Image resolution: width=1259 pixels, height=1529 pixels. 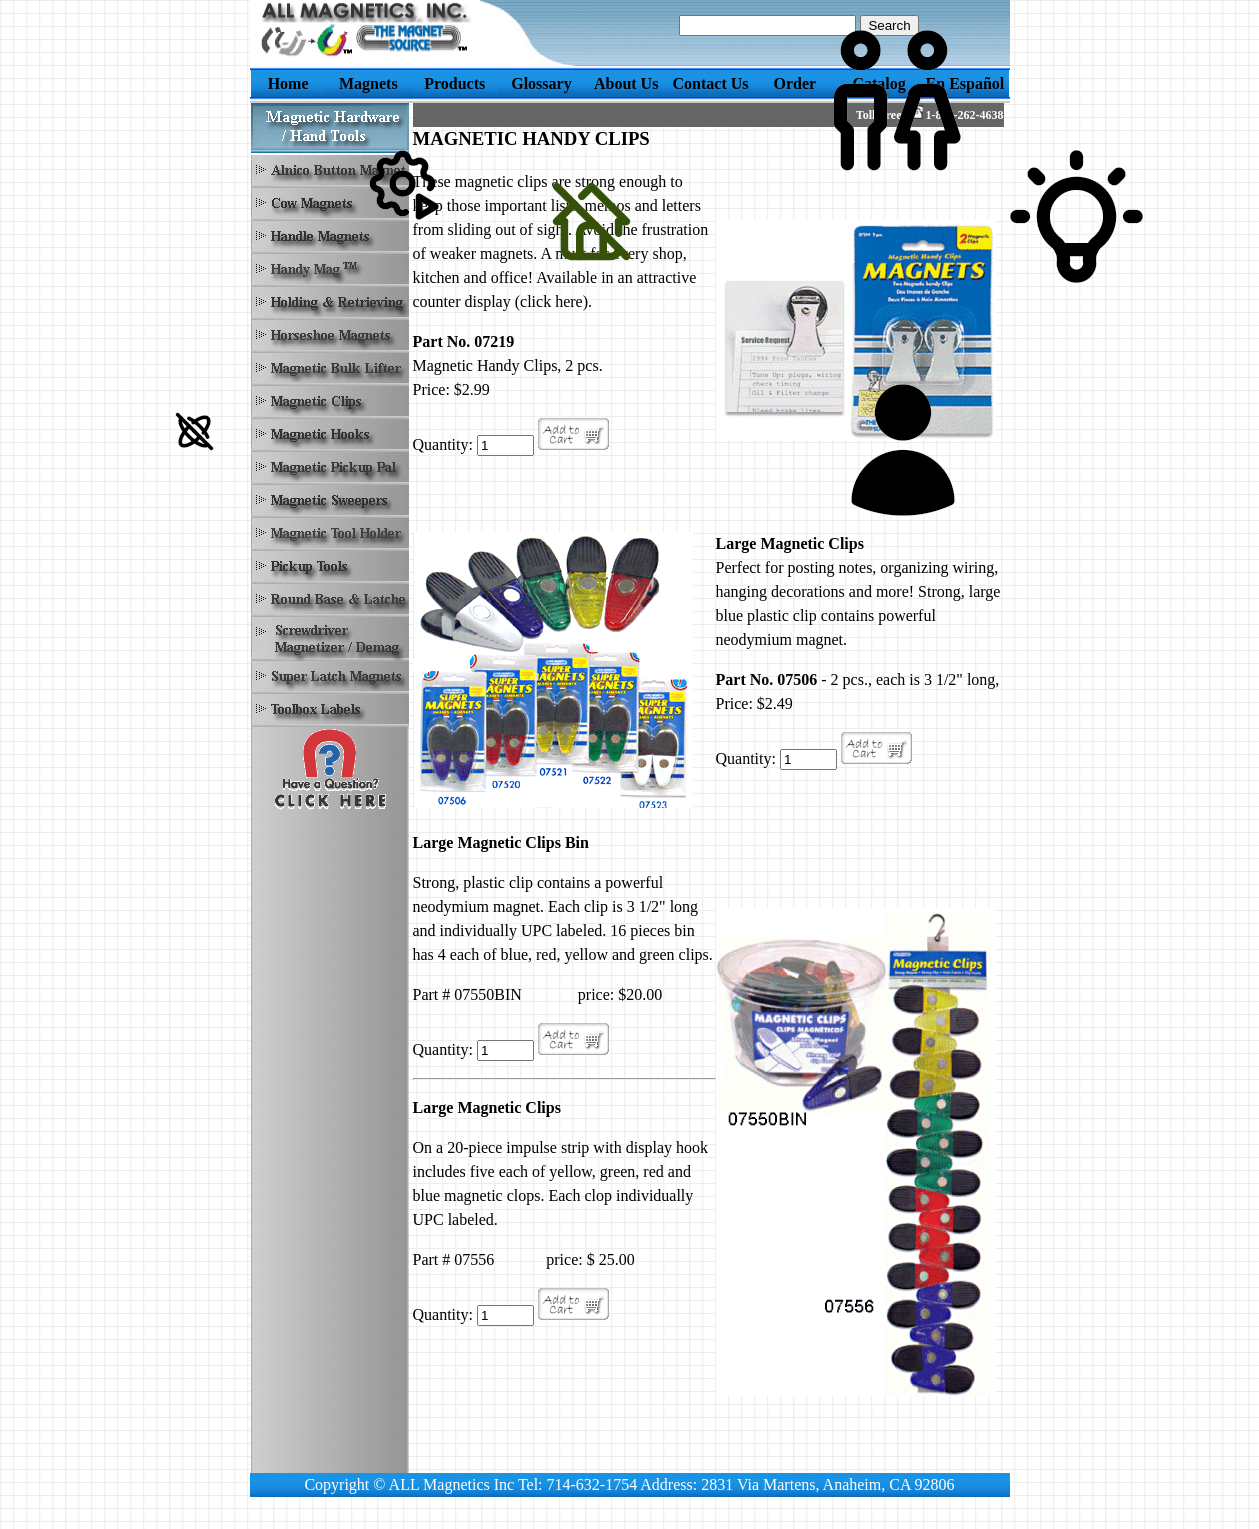 What do you see at coordinates (1076, 216) in the screenshot?
I see `view tips or suggestions` at bounding box center [1076, 216].